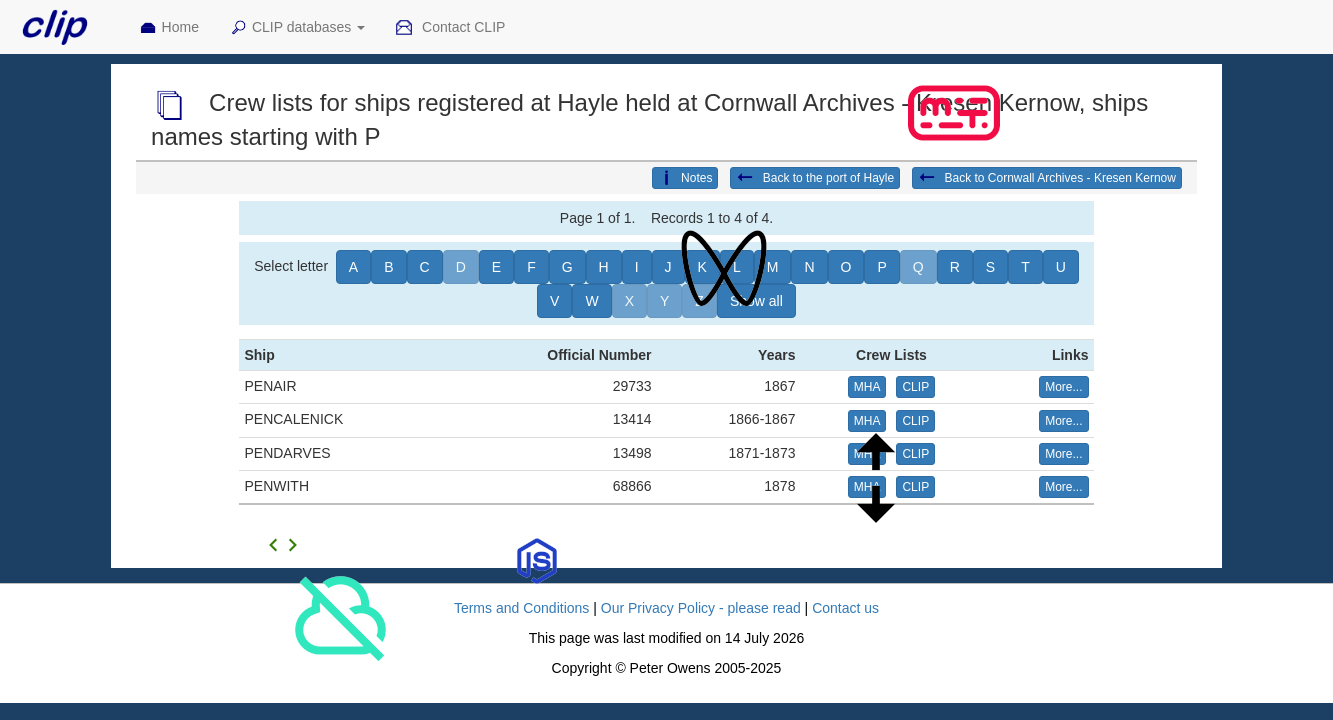 This screenshot has width=1333, height=720. Describe the element at coordinates (954, 113) in the screenshot. I see `open monkeytype typing test website` at that location.